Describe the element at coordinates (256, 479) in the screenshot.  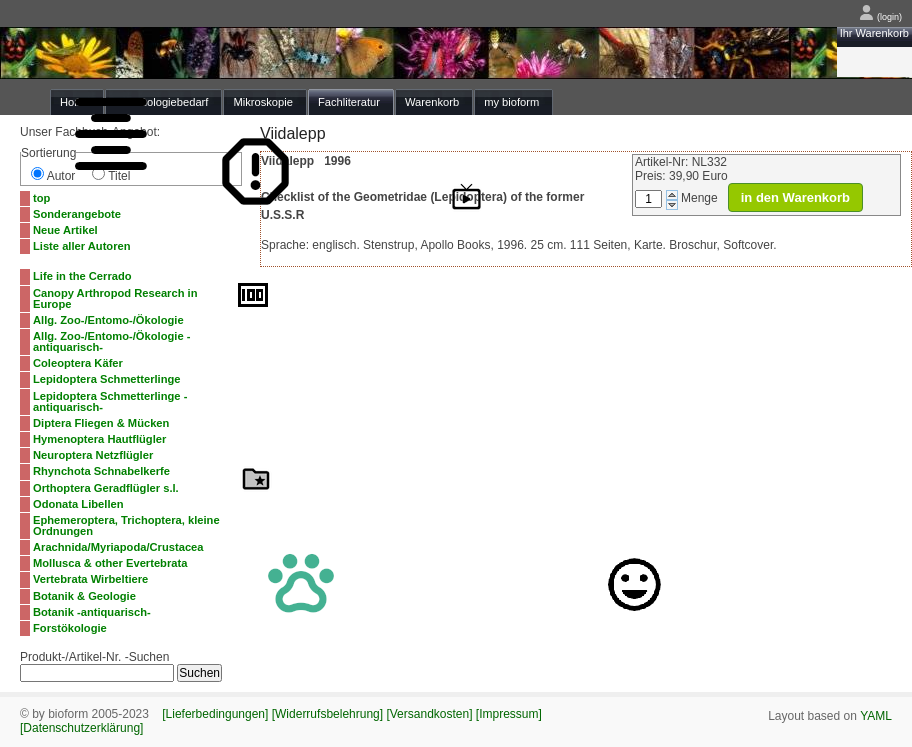
I see `access starred or favorite folders` at that location.